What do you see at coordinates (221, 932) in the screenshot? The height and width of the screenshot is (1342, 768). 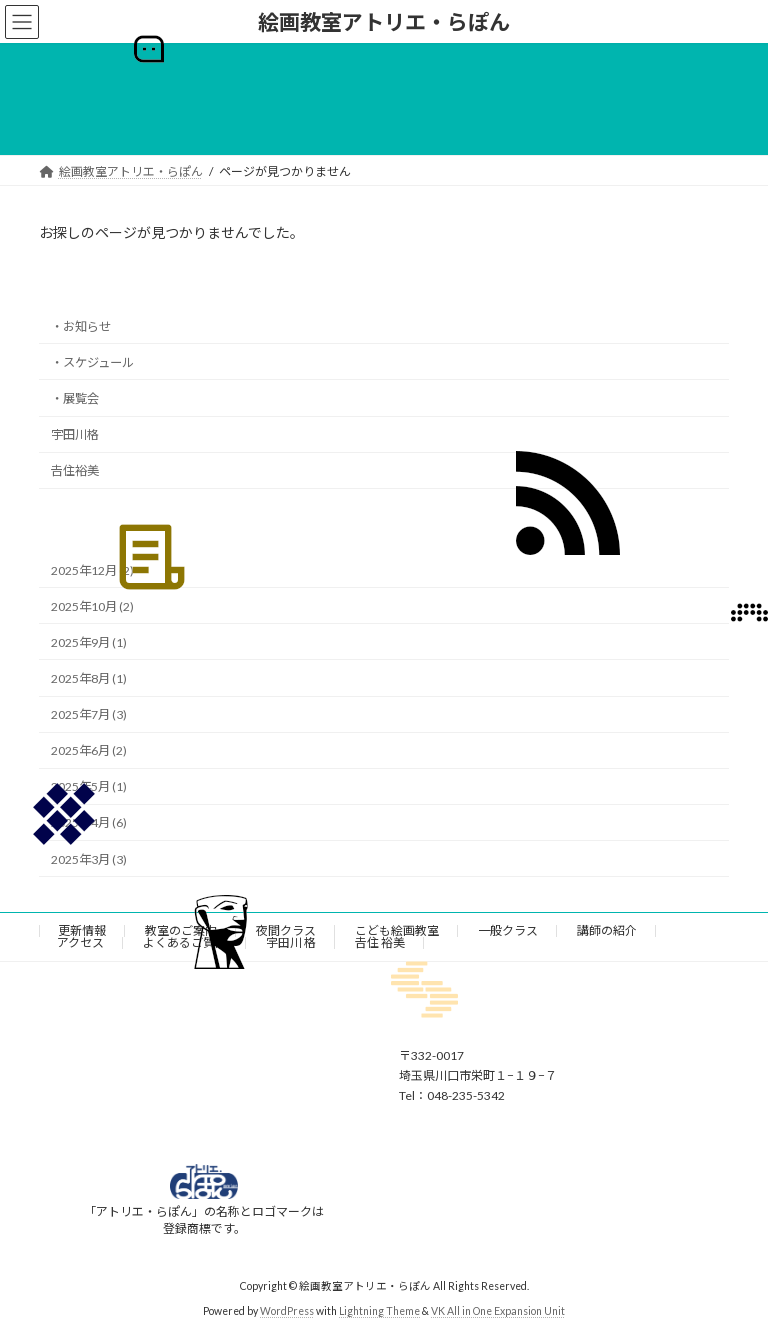 I see `kingston technology company logo` at bounding box center [221, 932].